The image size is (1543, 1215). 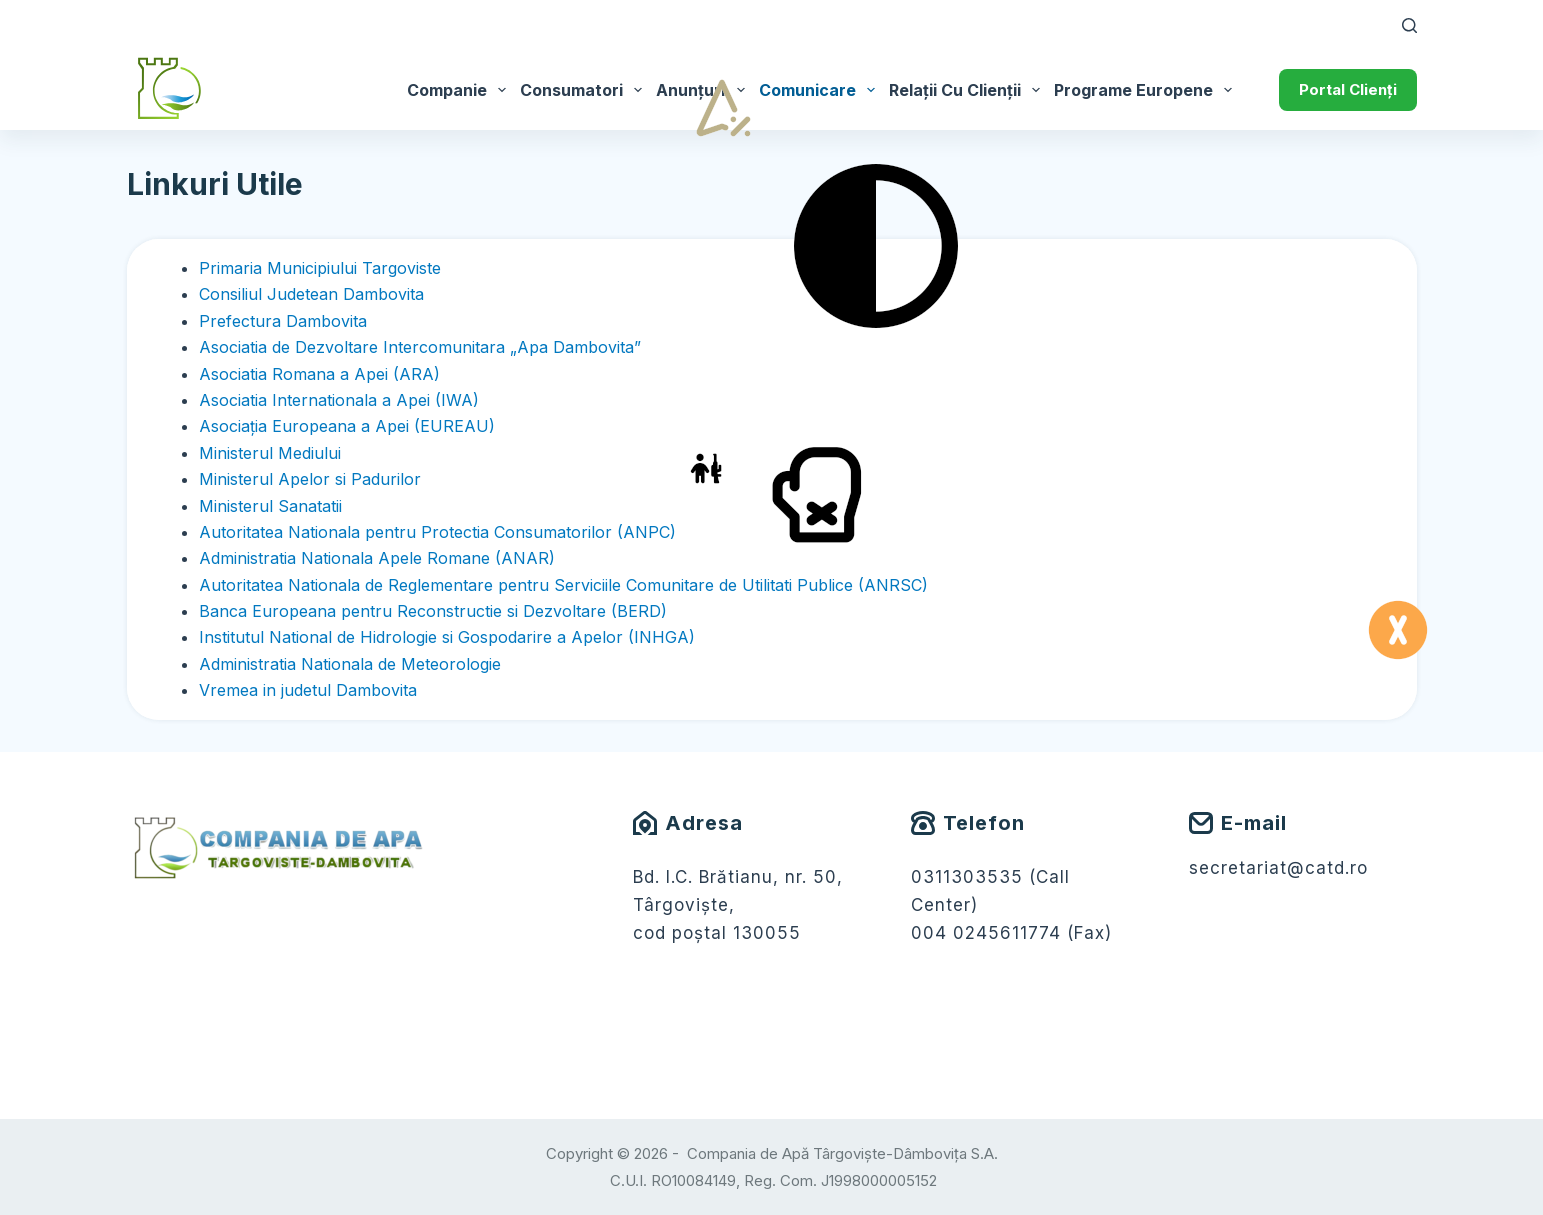 I want to click on adjust display brightness or contrast, so click(x=876, y=246).